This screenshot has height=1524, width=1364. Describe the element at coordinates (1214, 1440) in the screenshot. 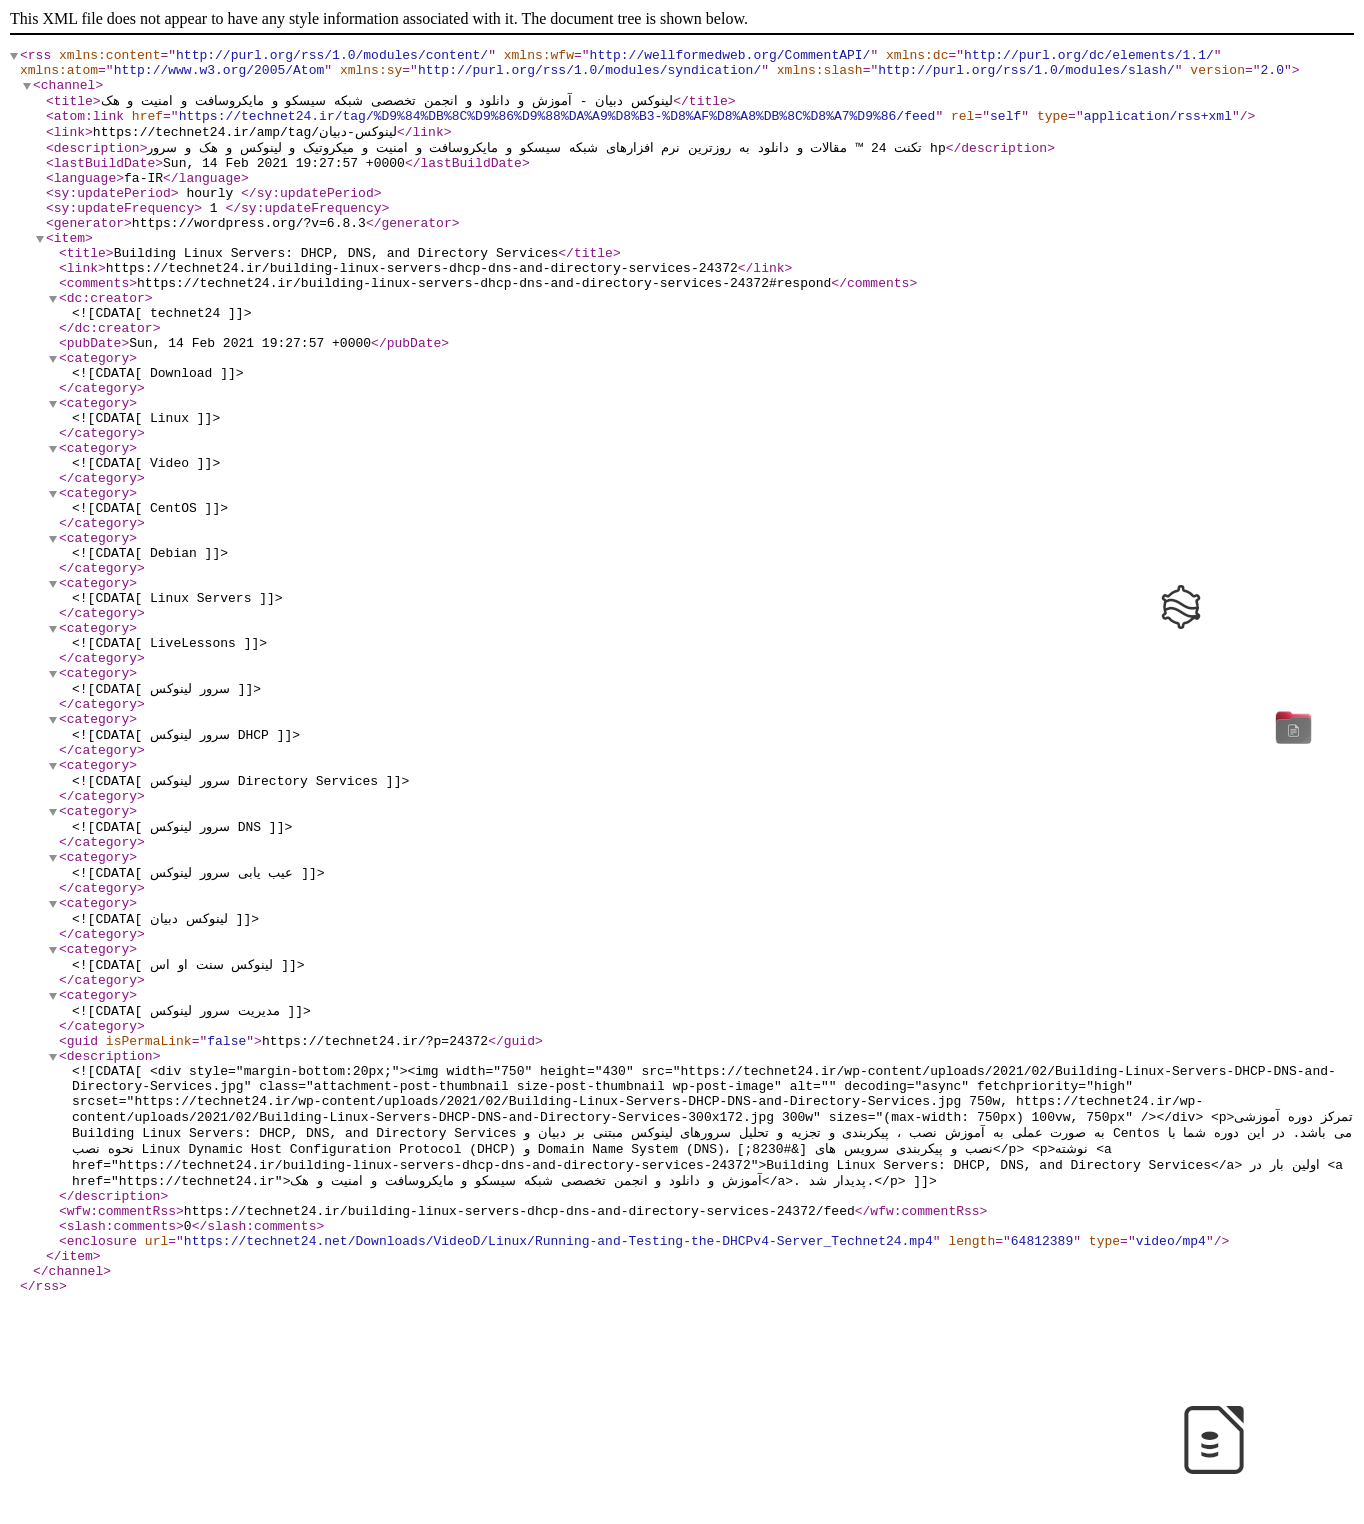

I see `open libreoffice base database application` at that location.